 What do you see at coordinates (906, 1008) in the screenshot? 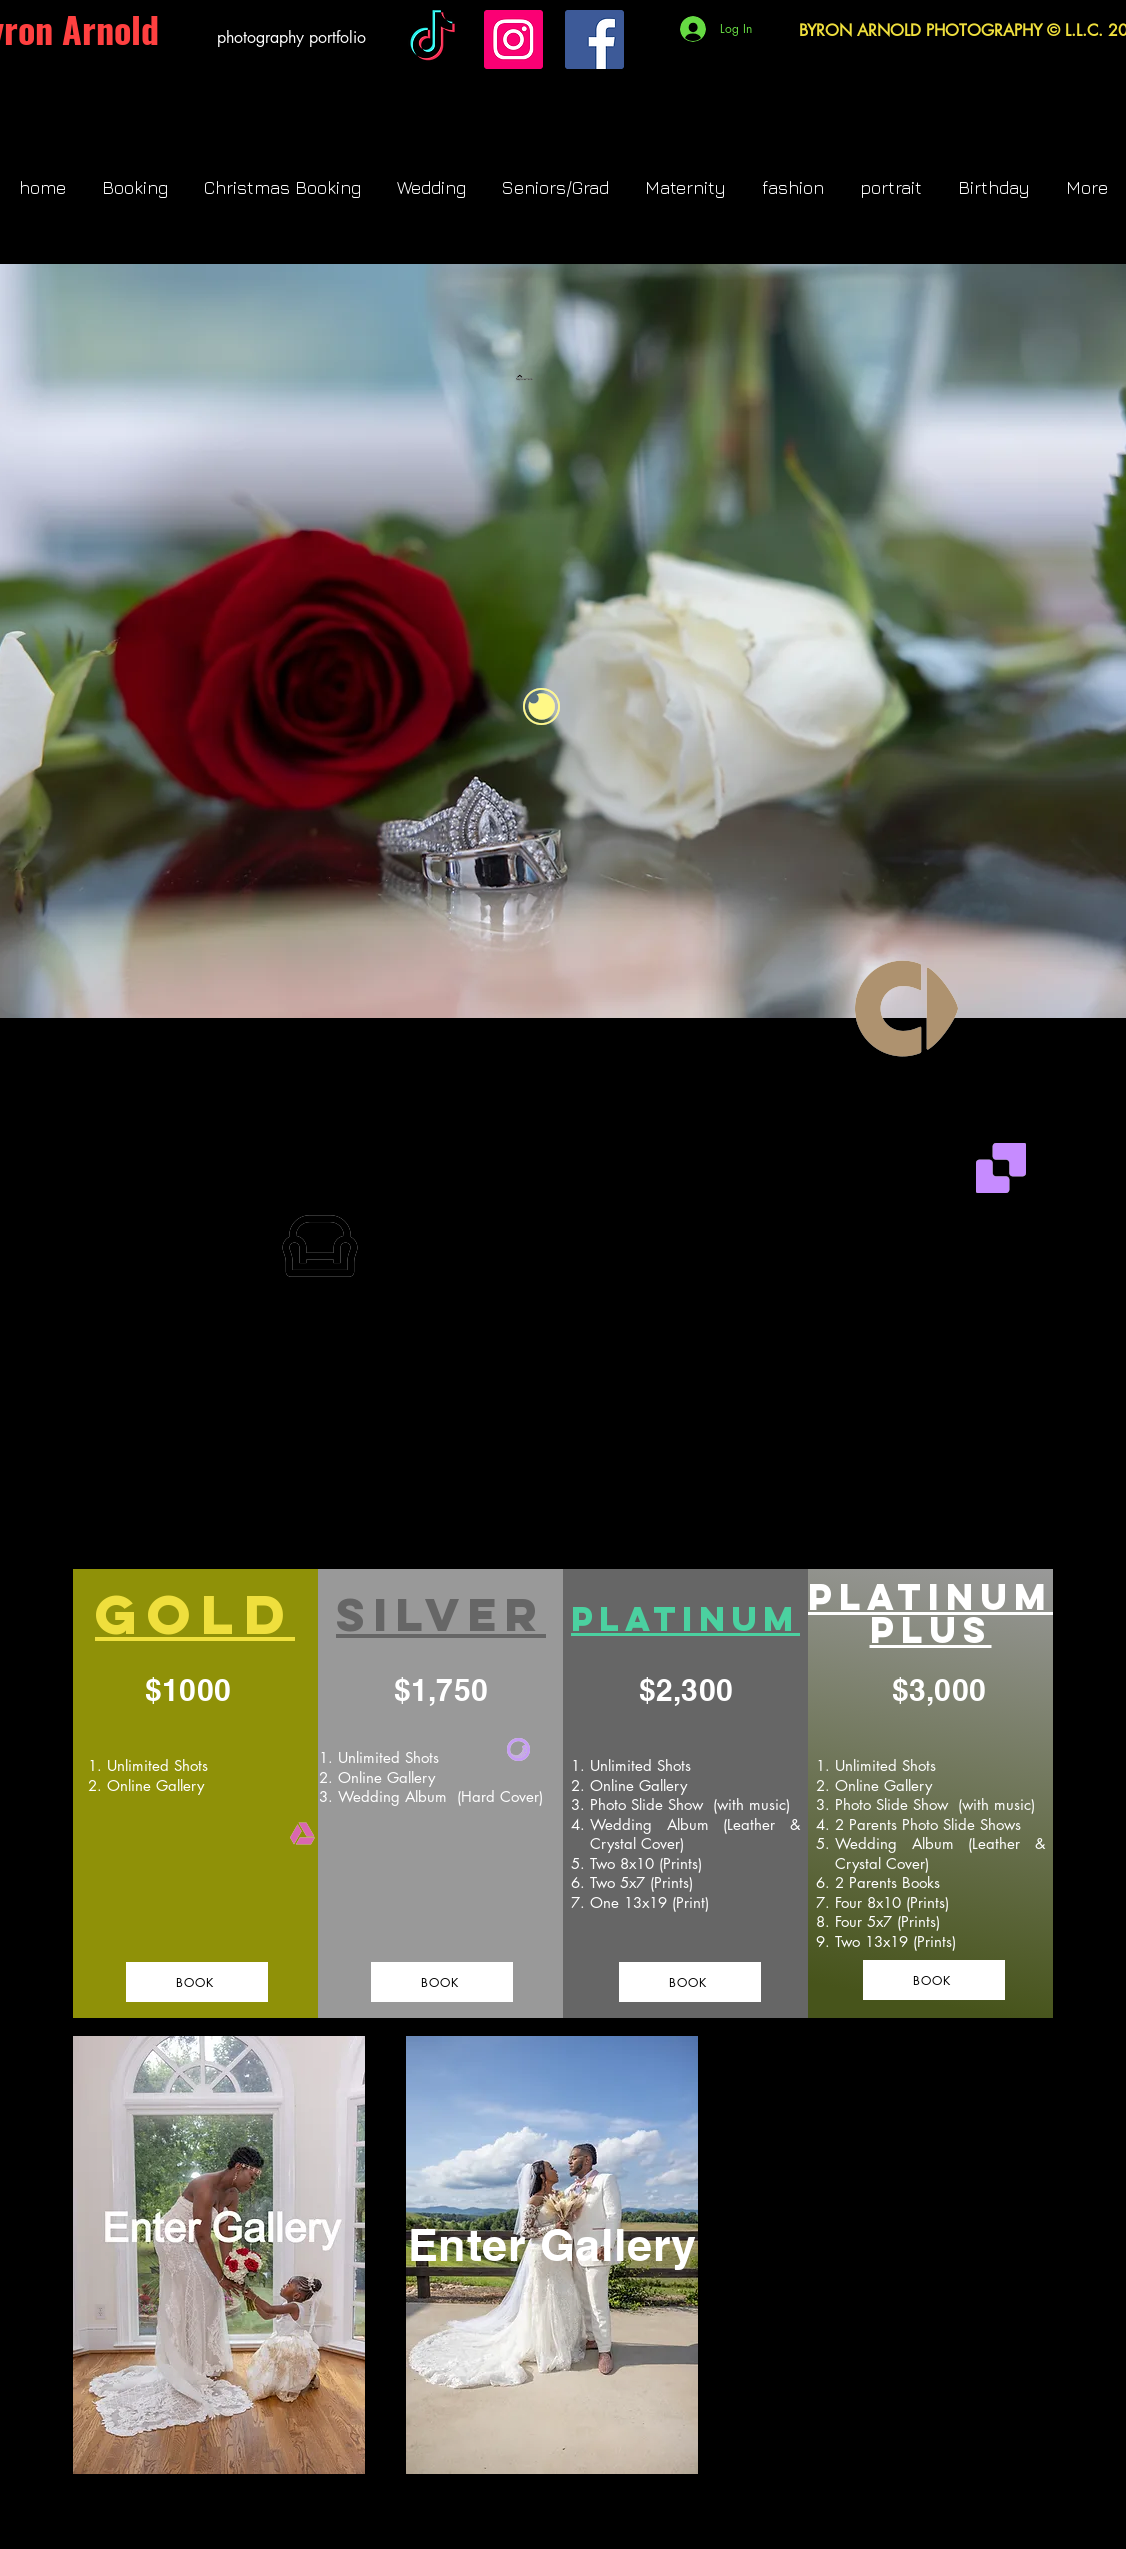
I see `smart brand logo` at bounding box center [906, 1008].